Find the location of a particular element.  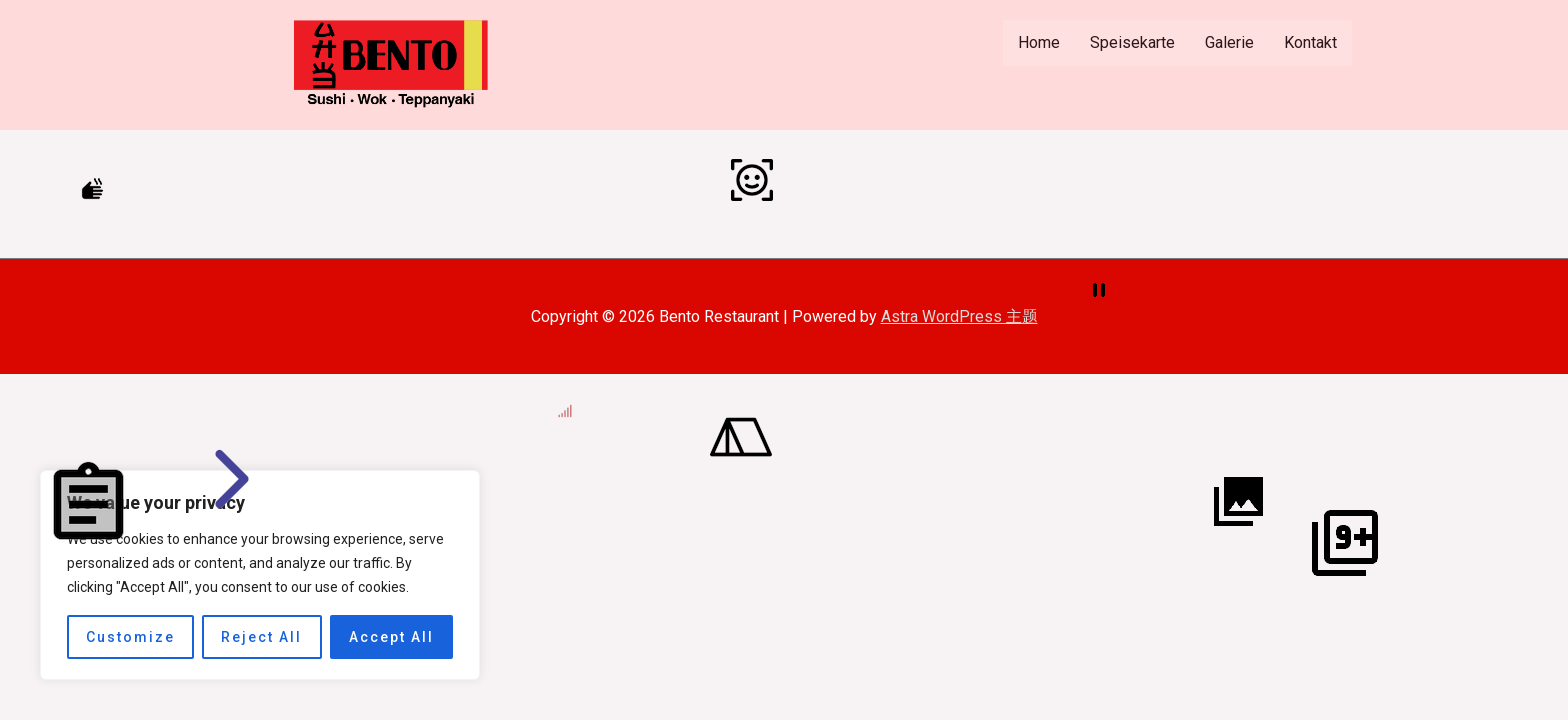

indicates 9 or more items in a collection is located at coordinates (1345, 543).